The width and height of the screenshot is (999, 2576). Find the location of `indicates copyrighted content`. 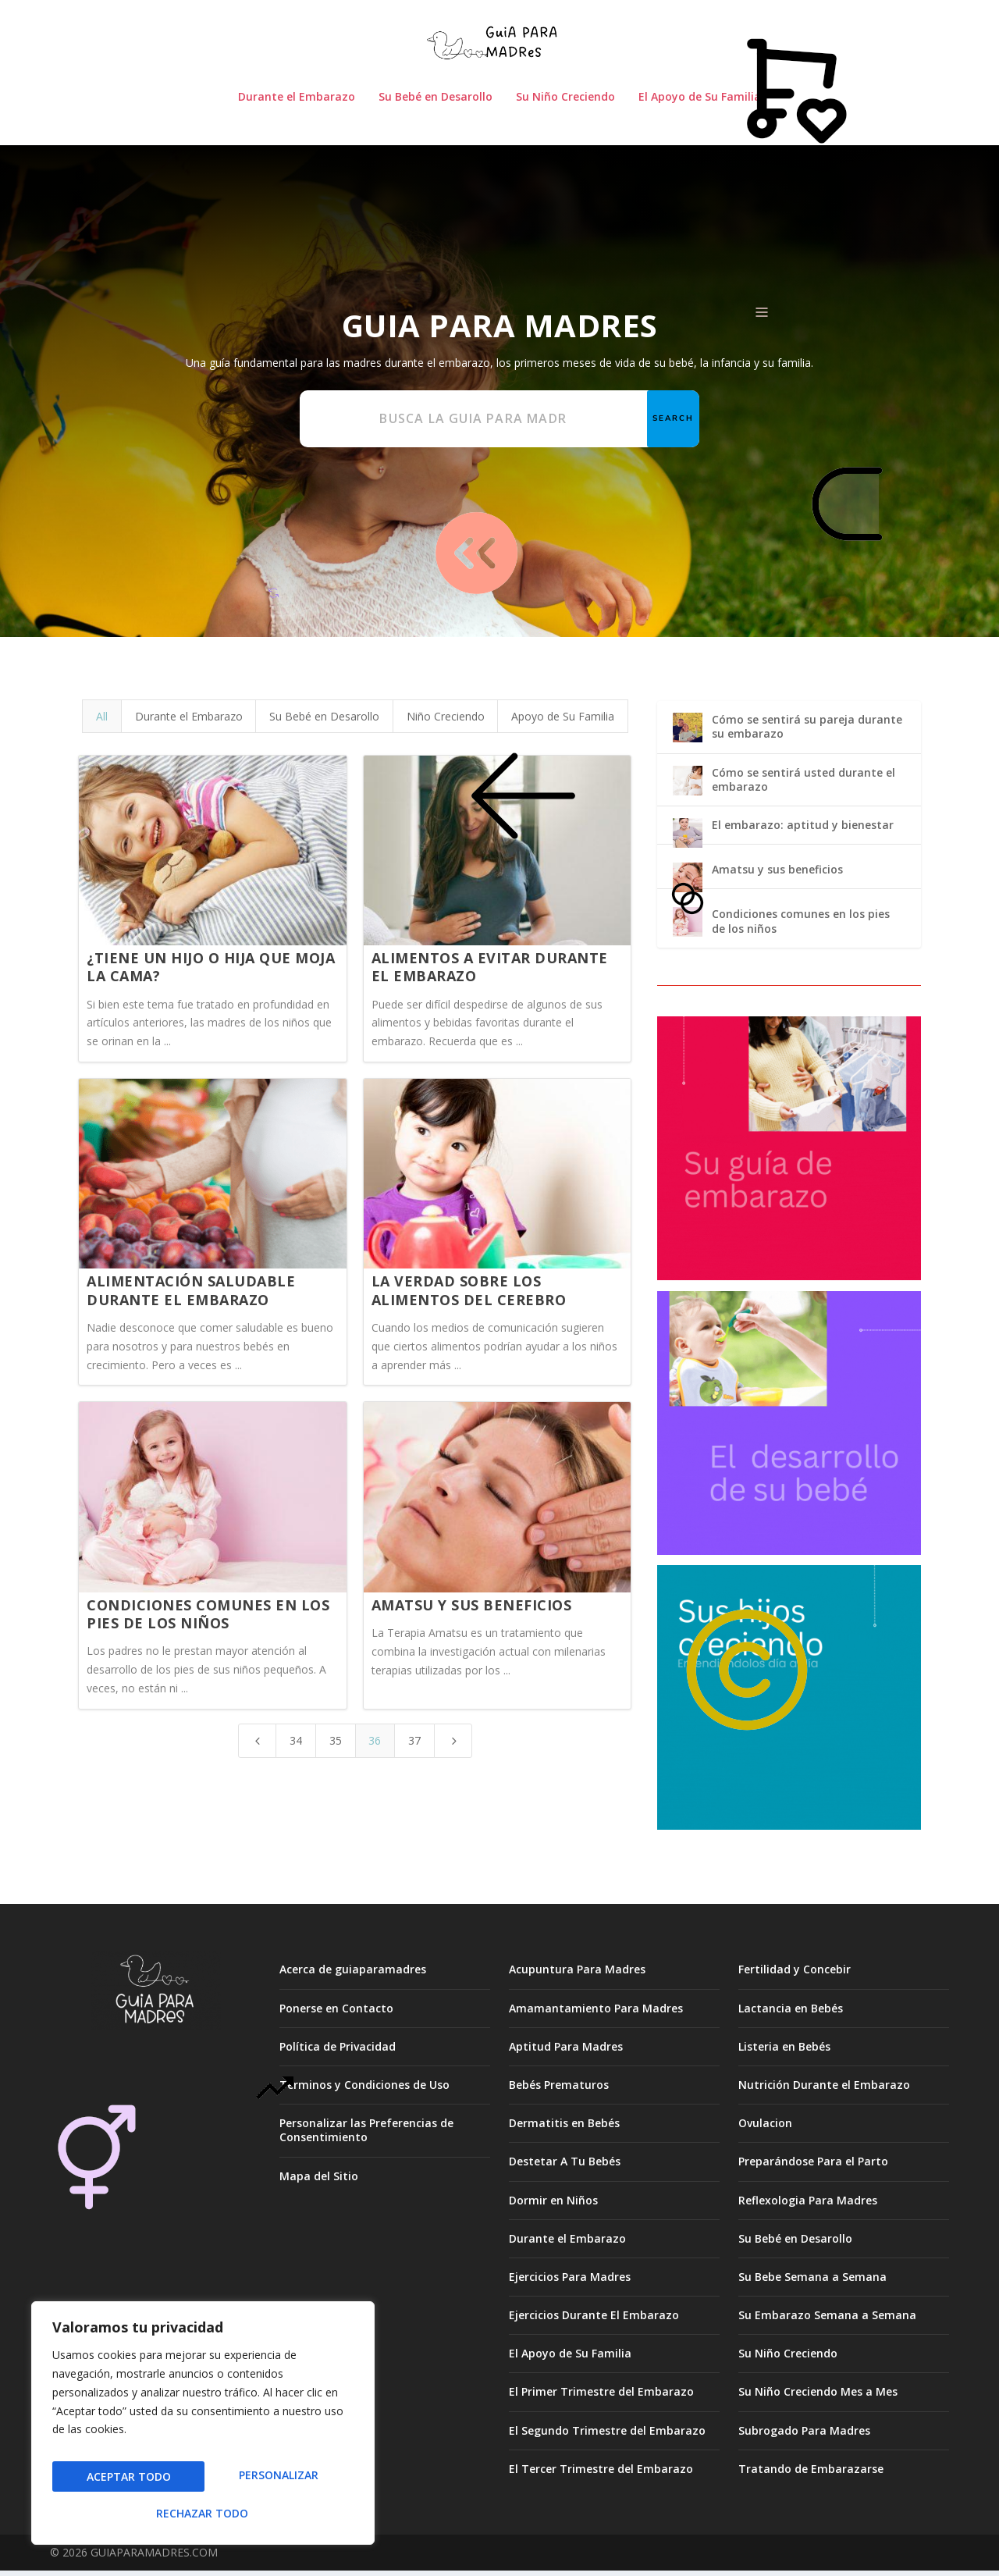

indicates copyrighted content is located at coordinates (747, 1670).